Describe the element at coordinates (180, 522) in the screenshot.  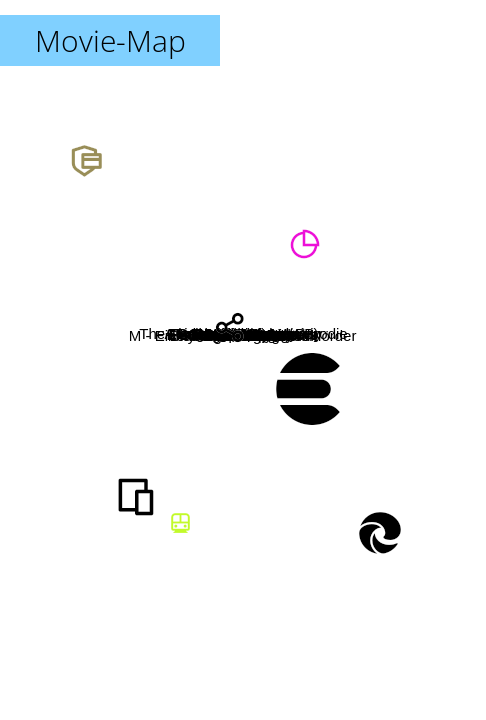
I see `view subway or metro transit options` at that location.